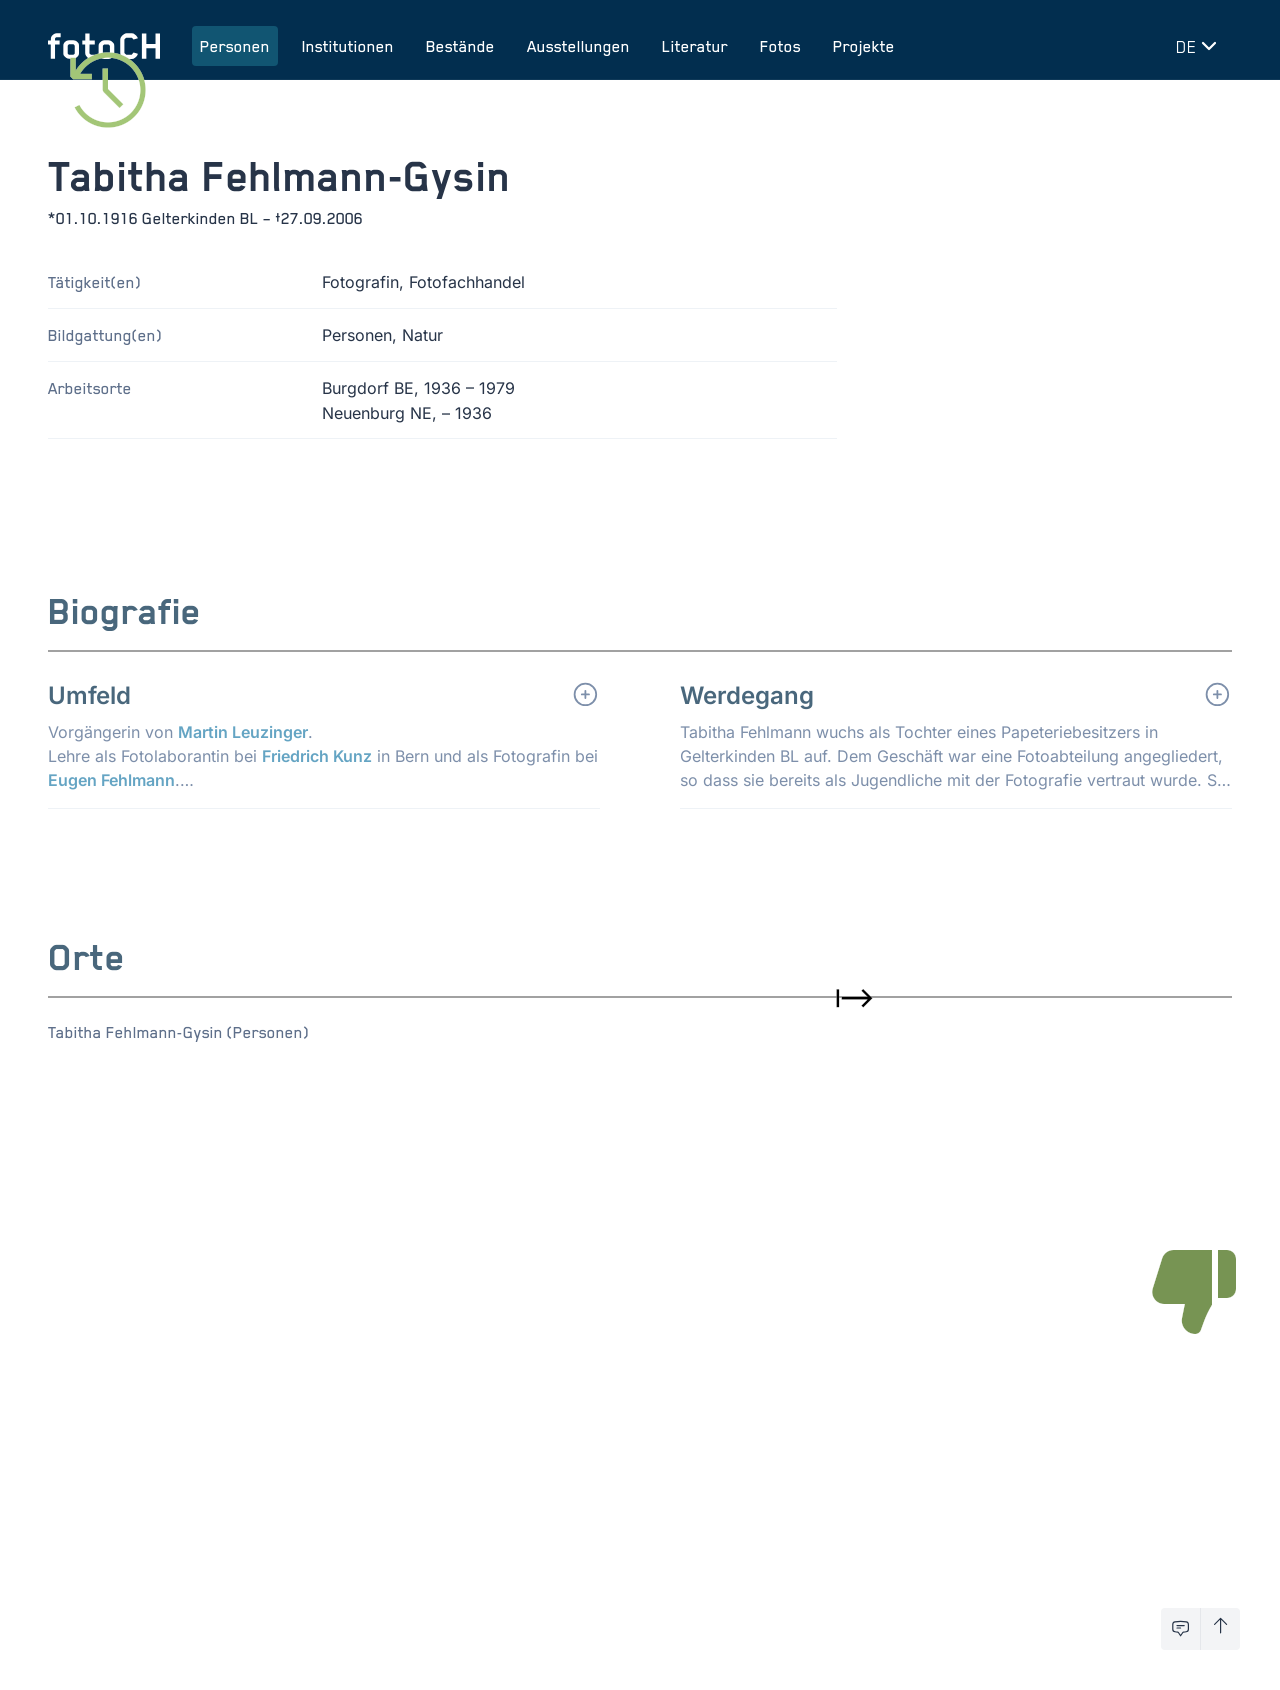  What do you see at coordinates (1194, 1292) in the screenshot?
I see `dislike or downvote content` at bounding box center [1194, 1292].